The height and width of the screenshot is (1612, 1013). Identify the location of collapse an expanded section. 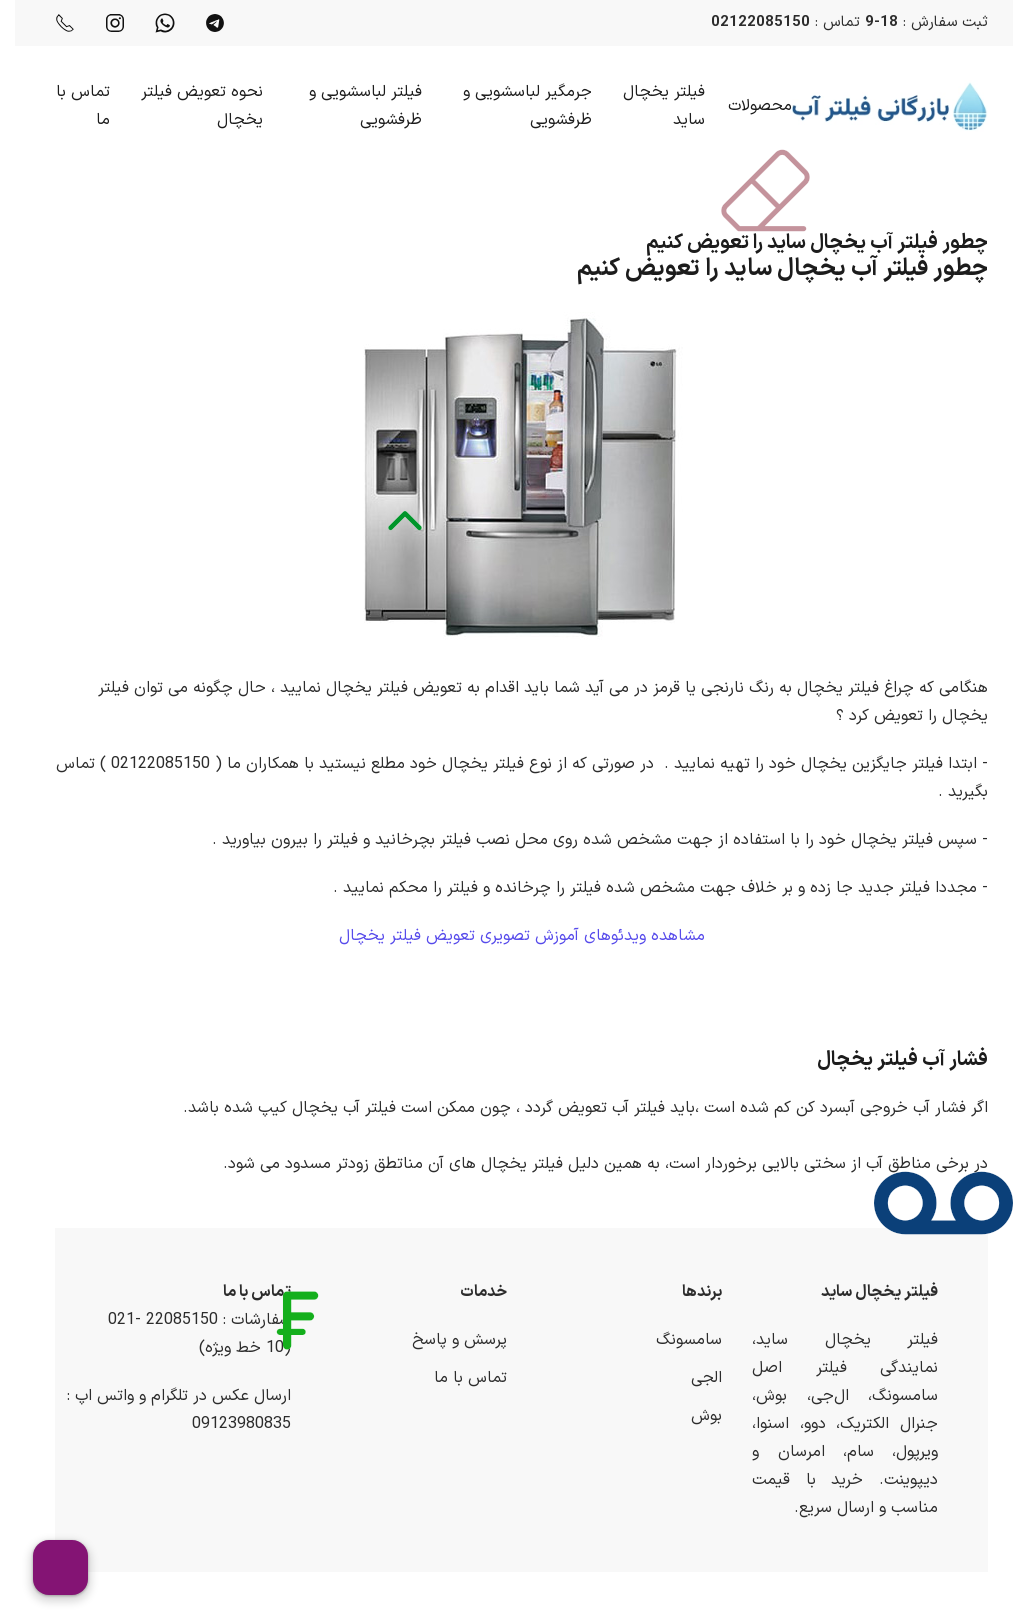
(405, 523).